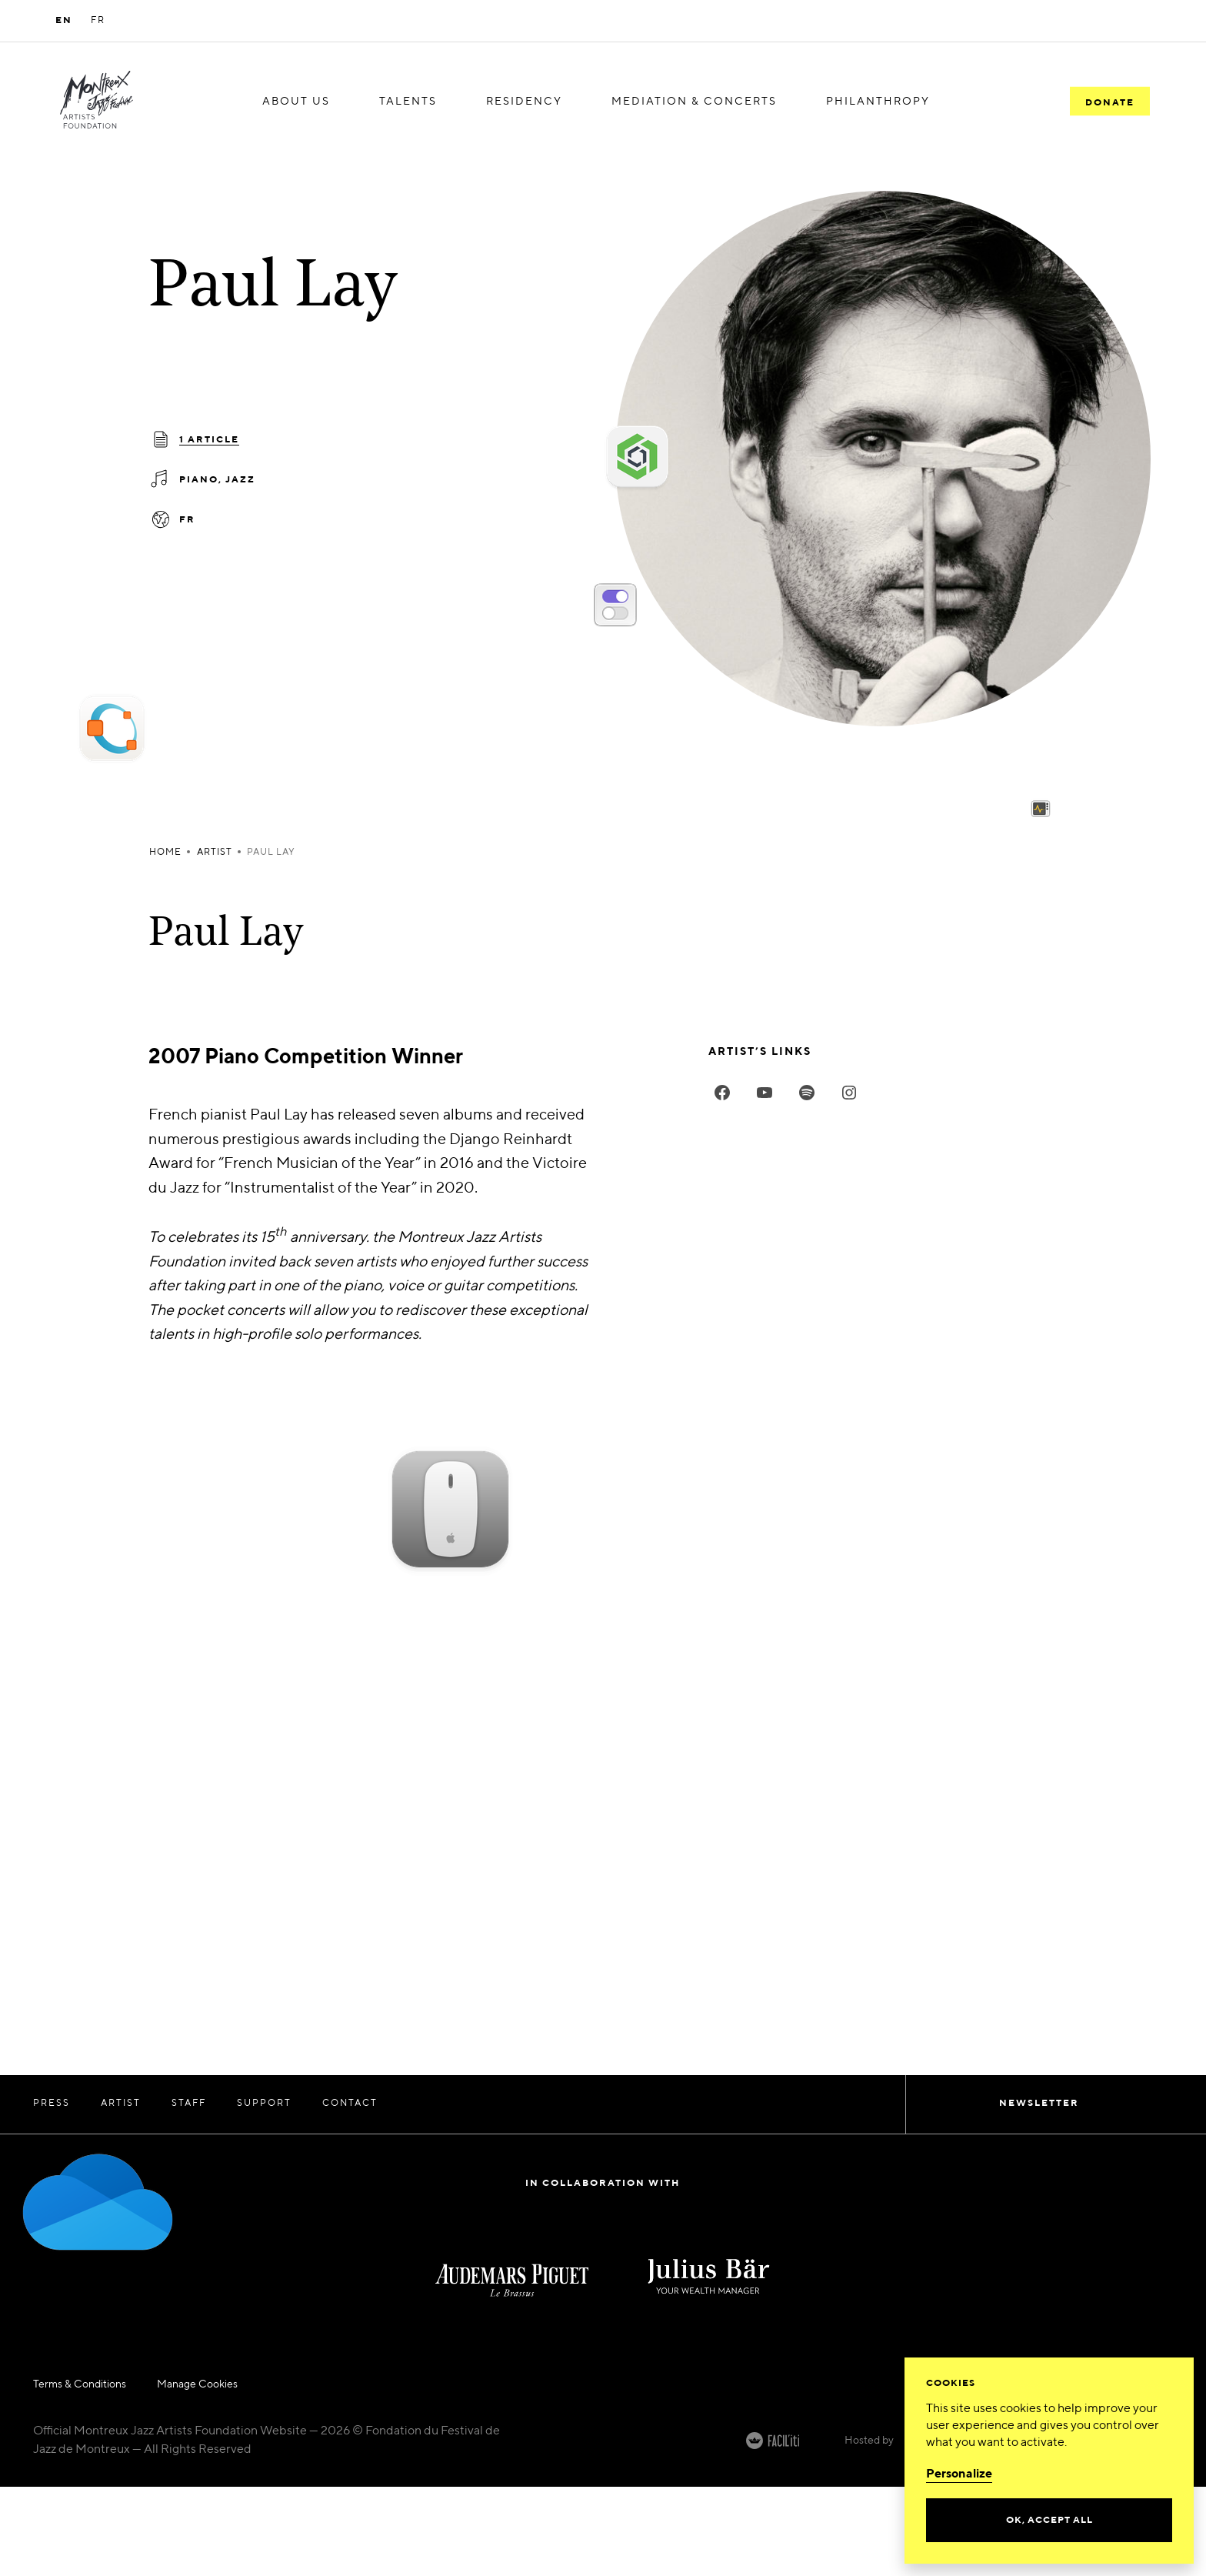 Image resolution: width=1206 pixels, height=2576 pixels. Describe the element at coordinates (637, 456) in the screenshot. I see `open onshape CAD application` at that location.